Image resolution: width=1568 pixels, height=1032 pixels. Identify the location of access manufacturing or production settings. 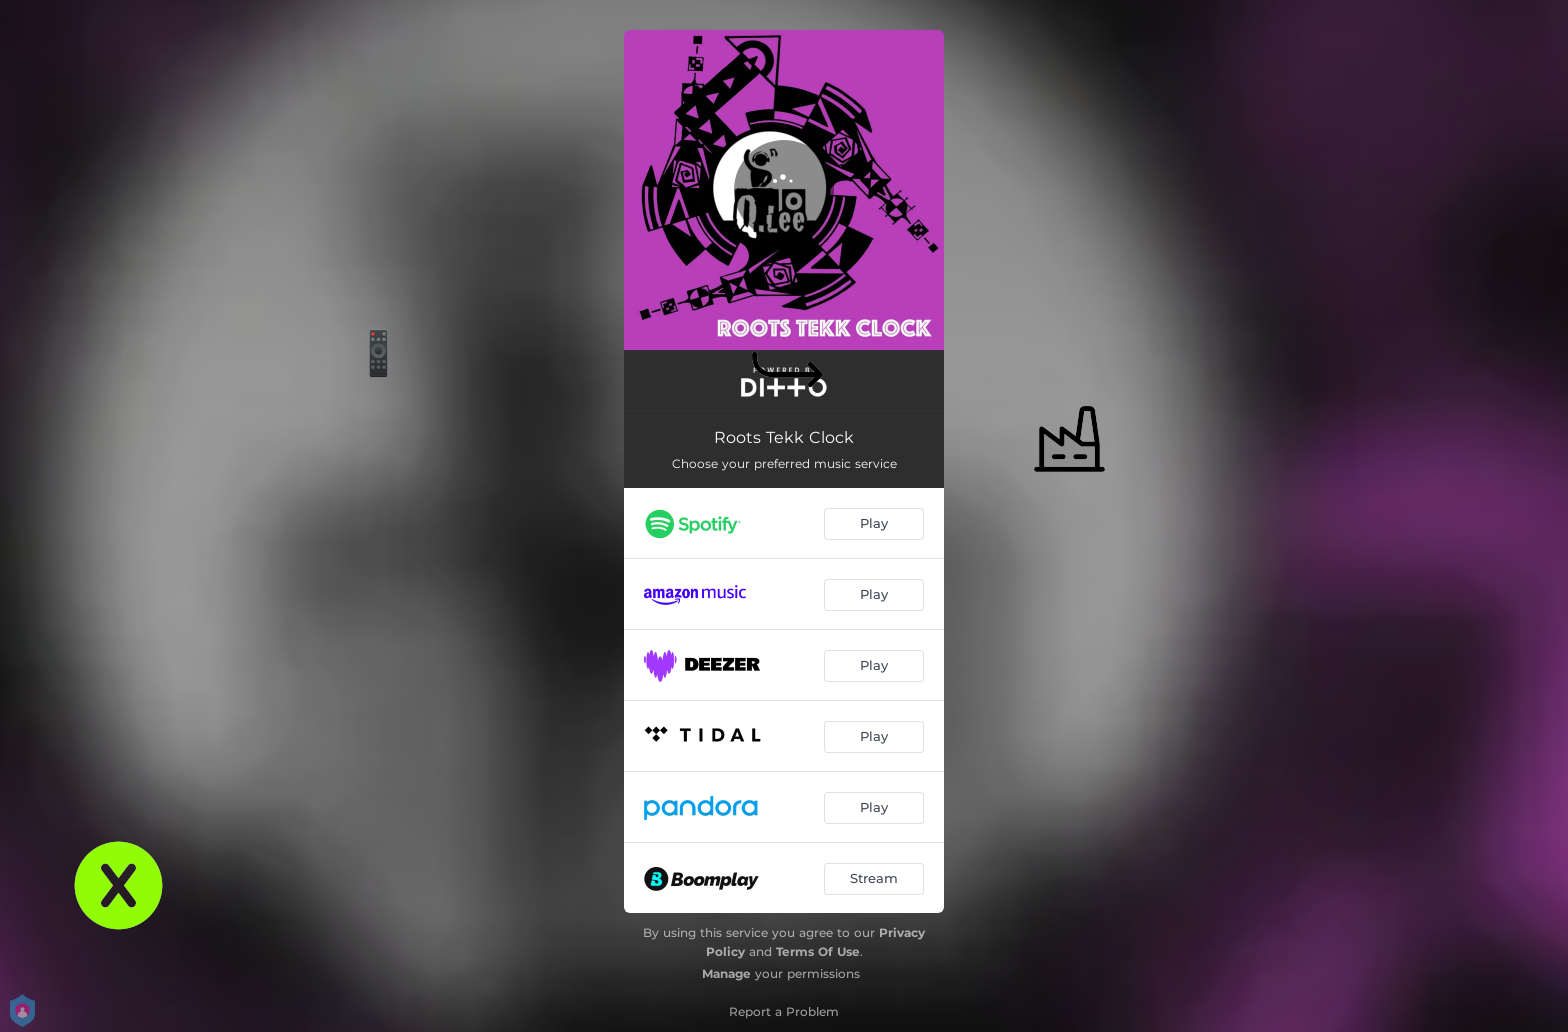
(1069, 441).